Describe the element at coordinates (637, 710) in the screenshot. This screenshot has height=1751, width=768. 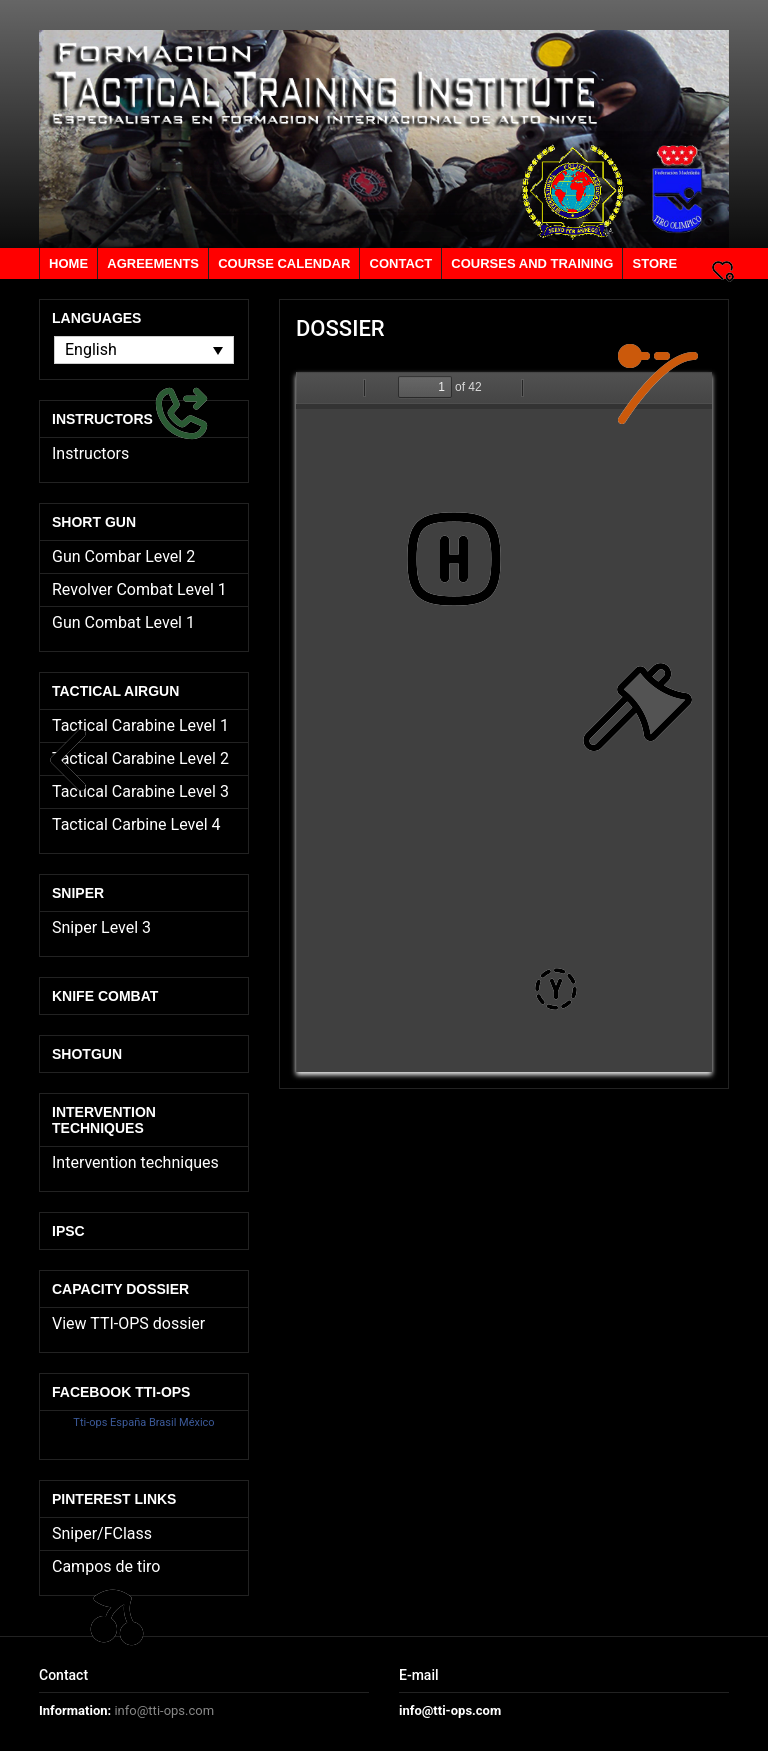
I see `access crafting or building tools` at that location.